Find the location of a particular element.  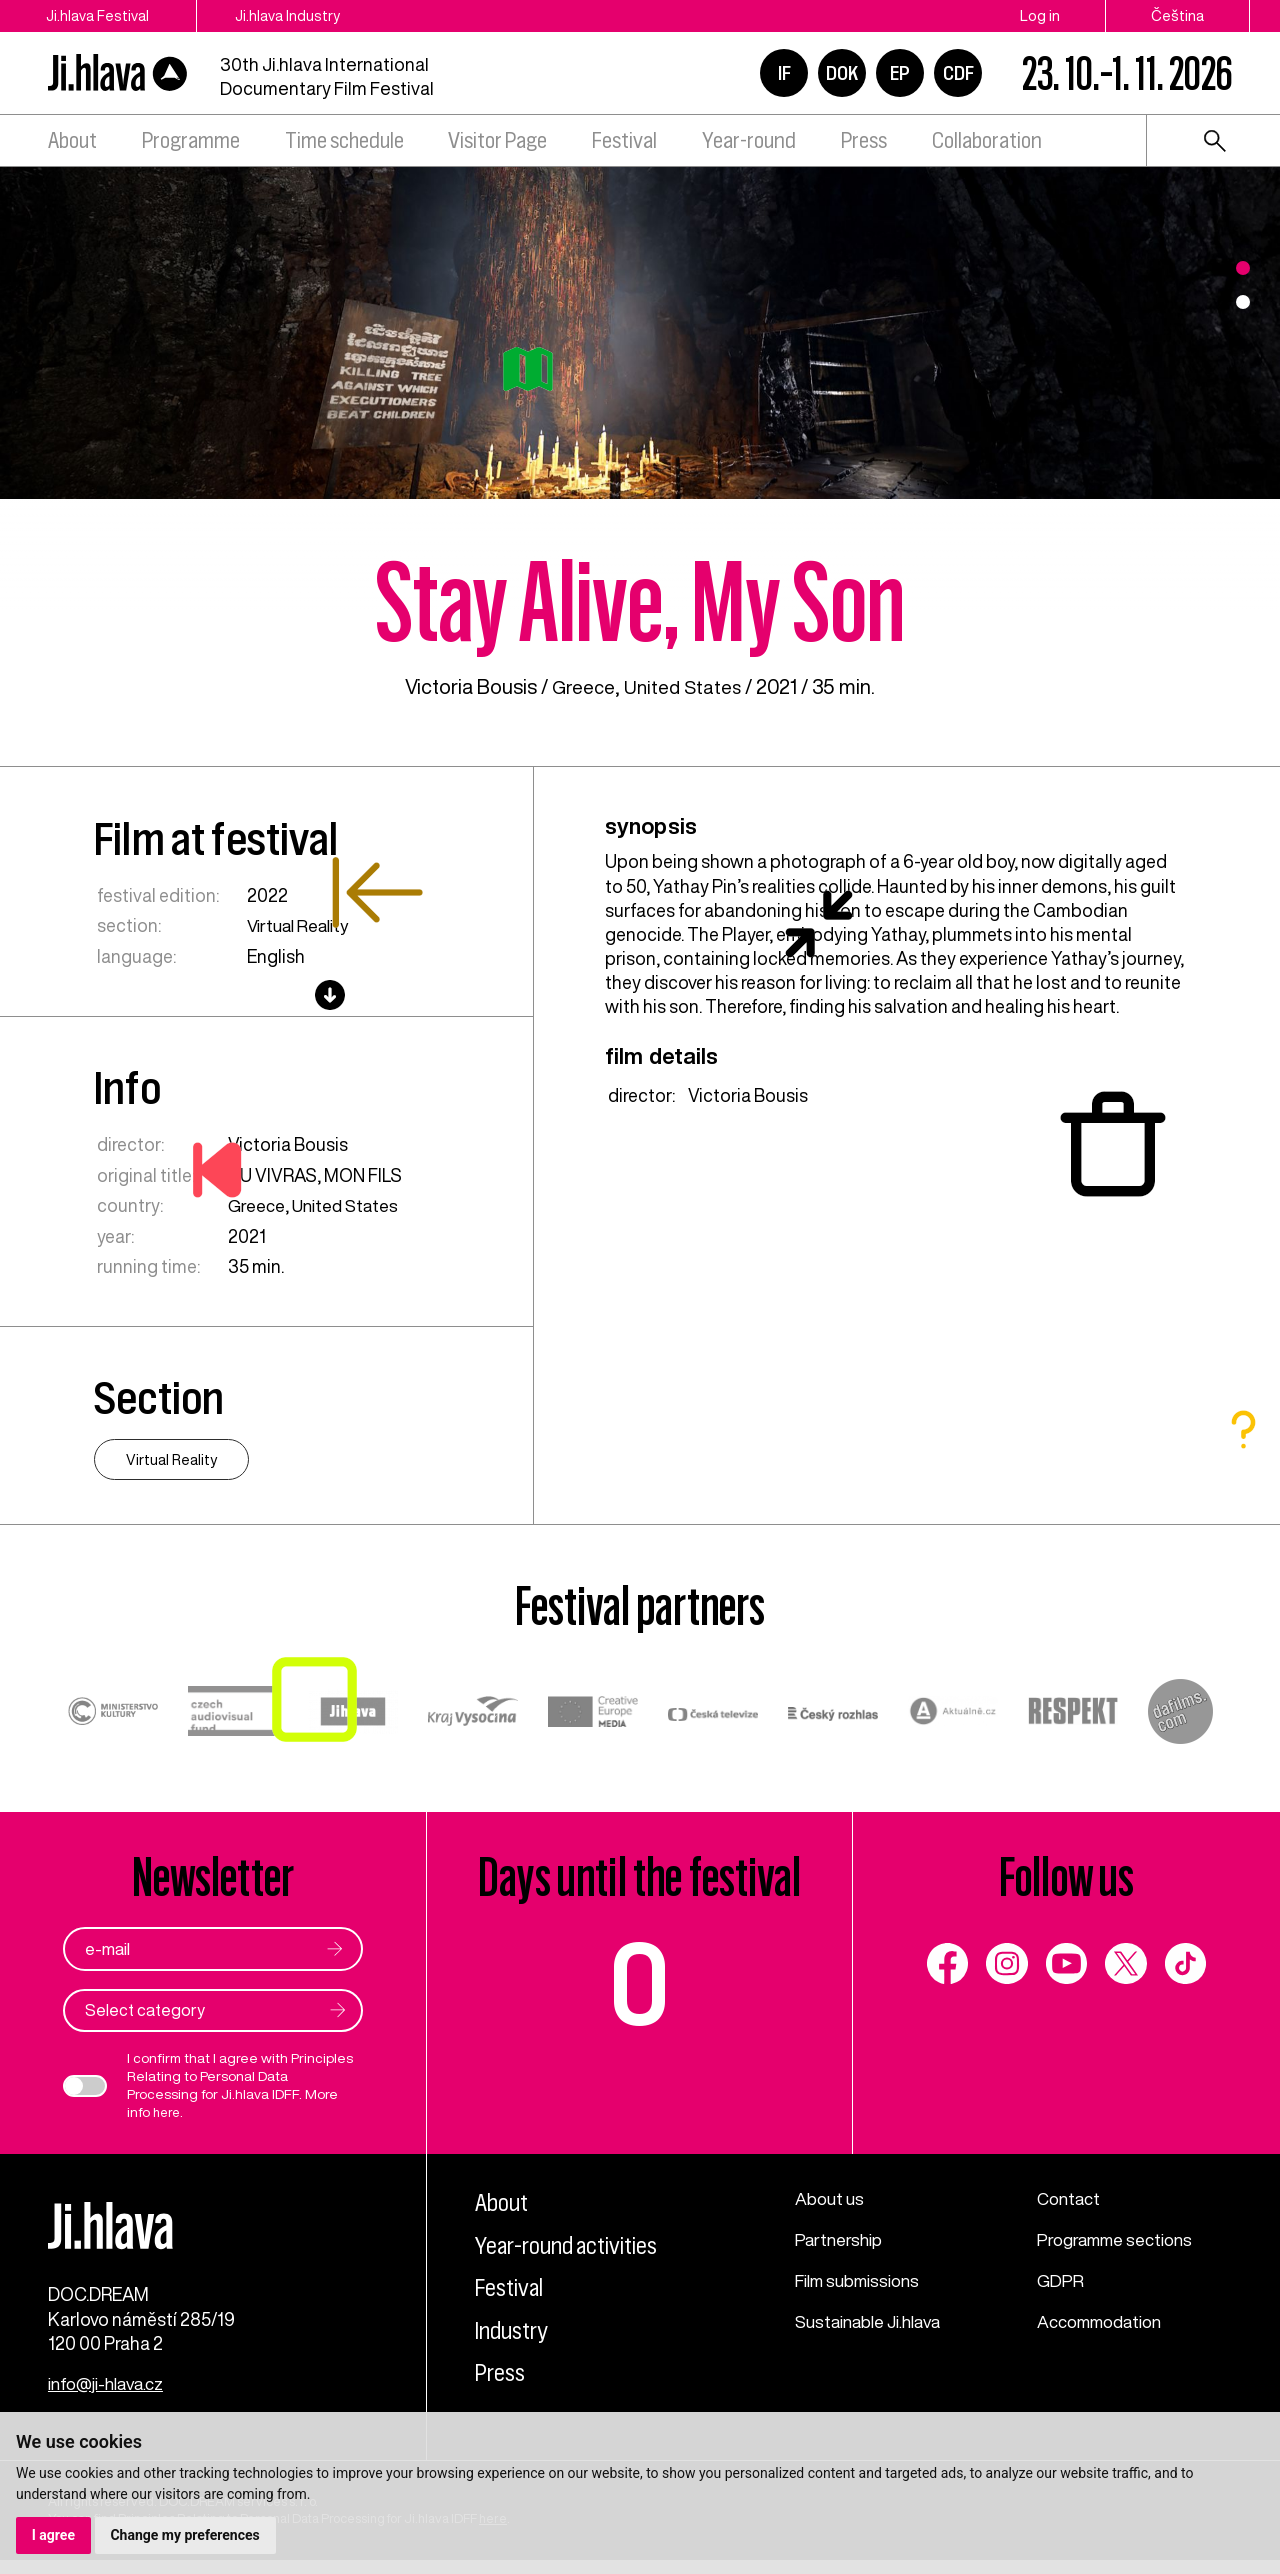

access help or support is located at coordinates (1243, 1429).